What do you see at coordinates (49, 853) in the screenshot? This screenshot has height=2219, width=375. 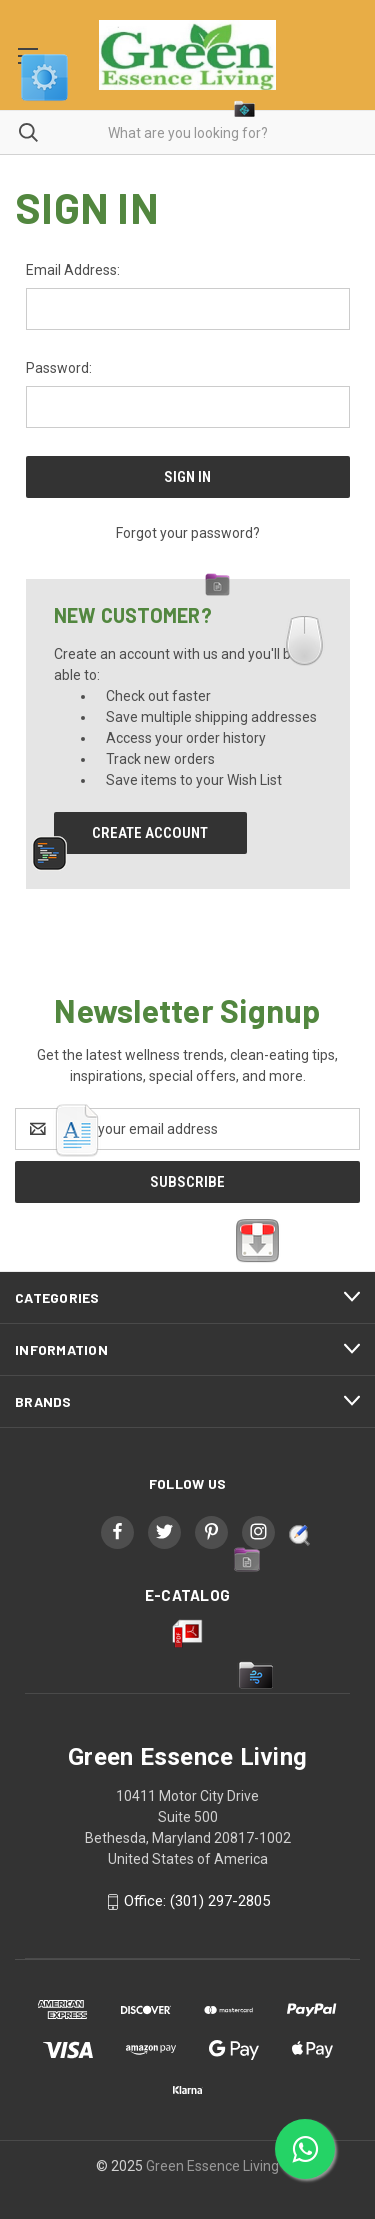 I see `open software development tools` at bounding box center [49, 853].